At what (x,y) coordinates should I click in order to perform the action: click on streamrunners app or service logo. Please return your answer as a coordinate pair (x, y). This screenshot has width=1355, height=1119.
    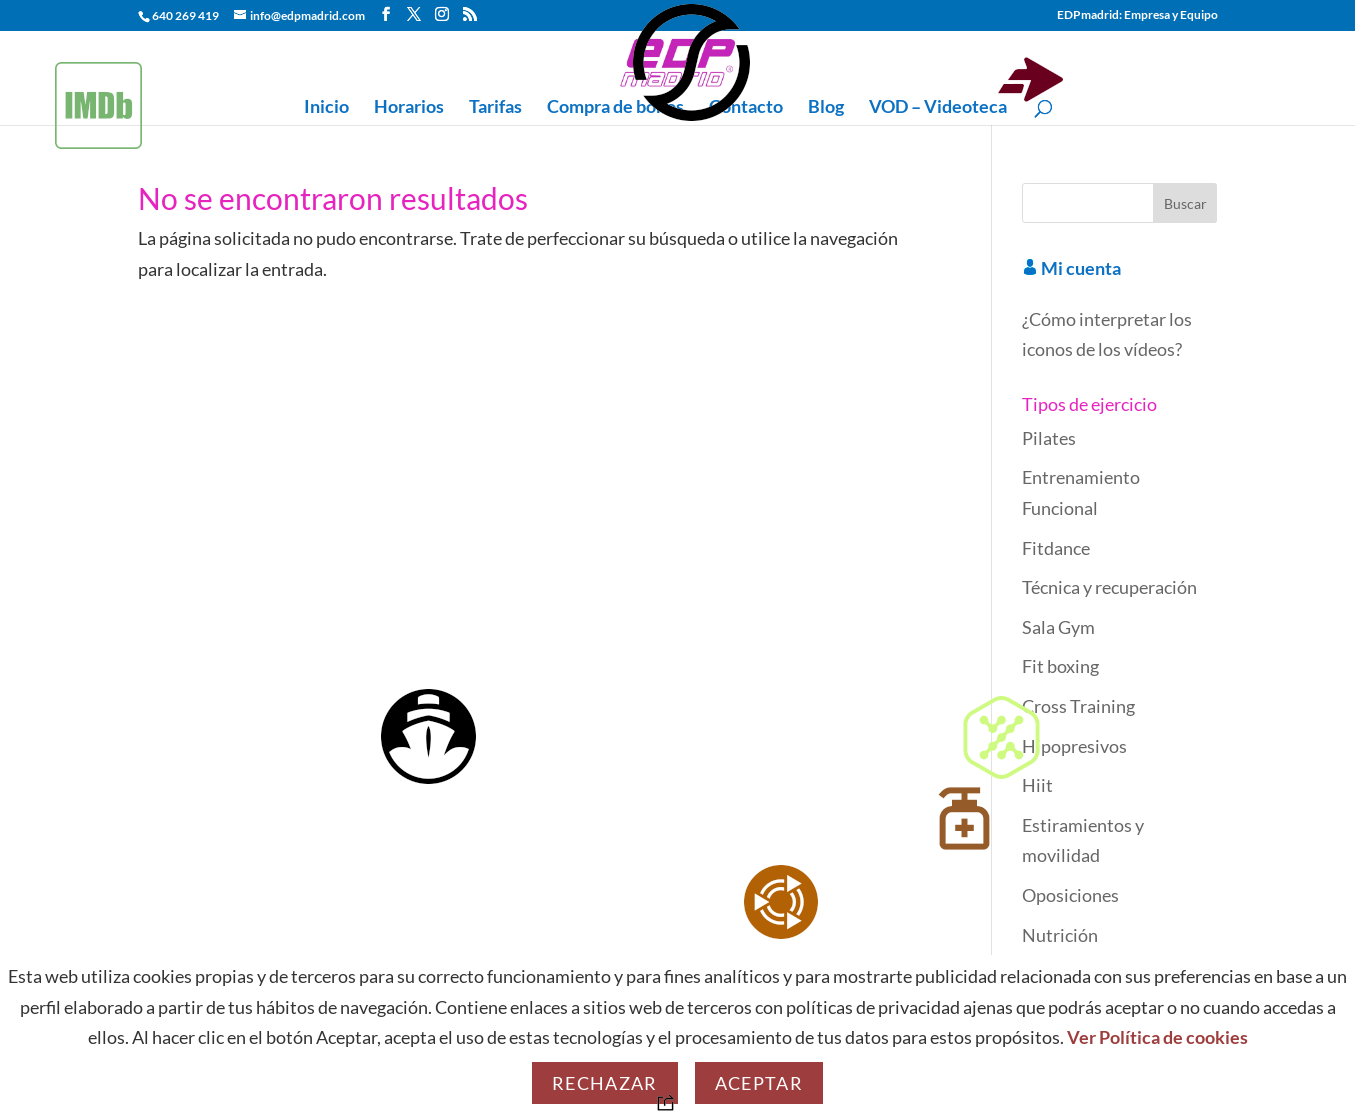
    Looking at the image, I should click on (1030, 79).